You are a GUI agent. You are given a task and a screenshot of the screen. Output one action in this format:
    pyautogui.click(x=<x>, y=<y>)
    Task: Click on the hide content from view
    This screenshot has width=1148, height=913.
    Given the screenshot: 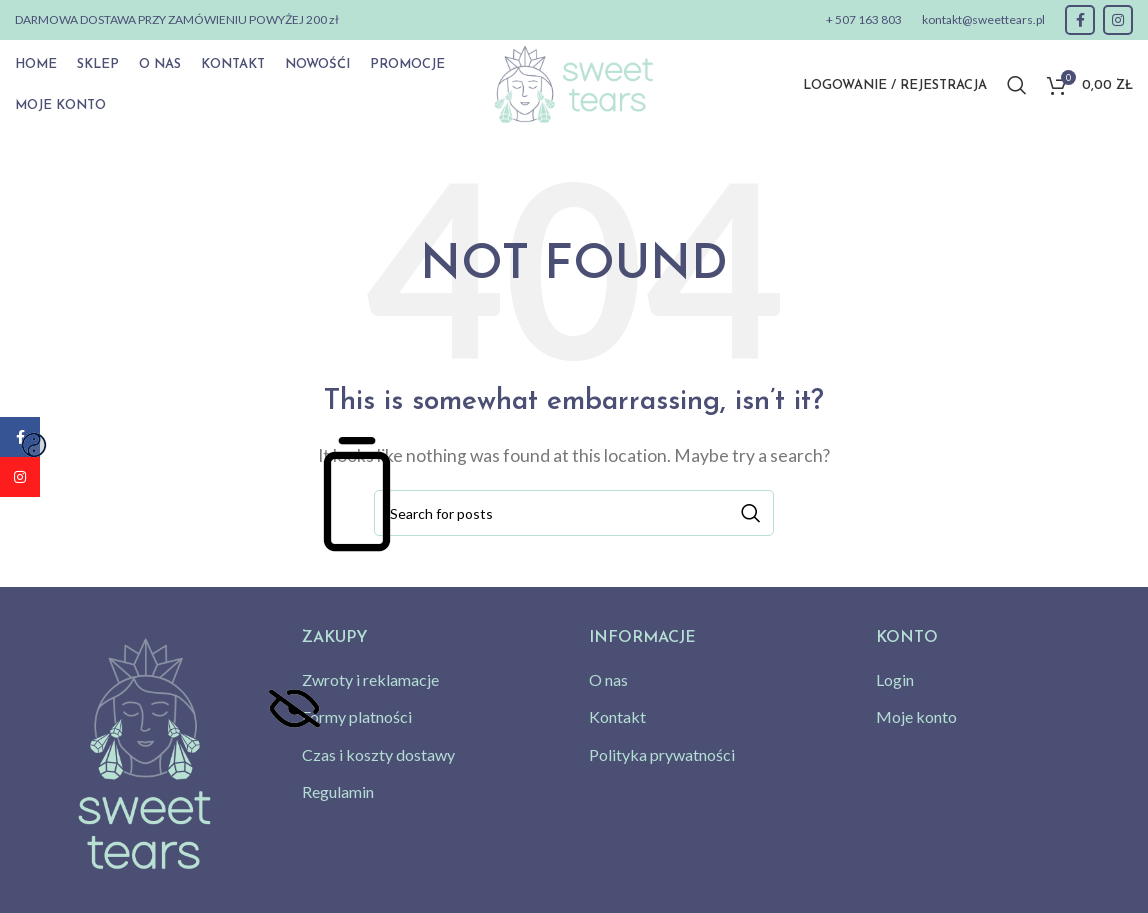 What is the action you would take?
    pyautogui.click(x=294, y=708)
    